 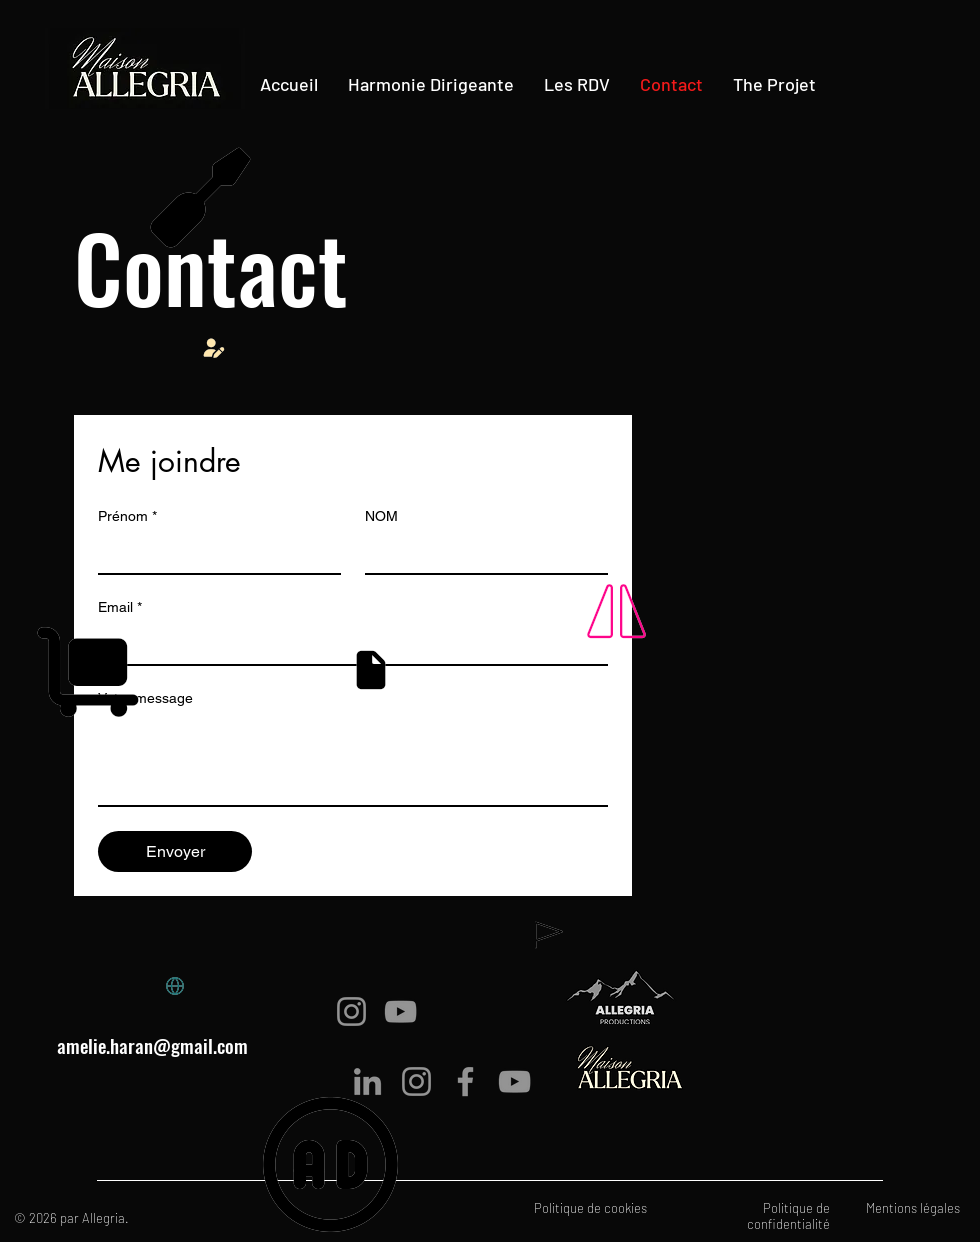 I want to click on flag or bookmark an item, so click(x=546, y=935).